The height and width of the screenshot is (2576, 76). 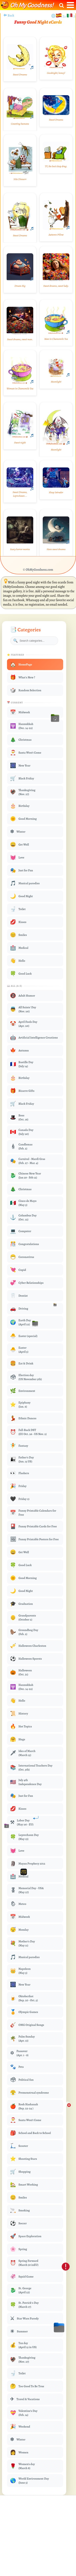 I want to click on reply to an email message, so click(x=35, y=1817).